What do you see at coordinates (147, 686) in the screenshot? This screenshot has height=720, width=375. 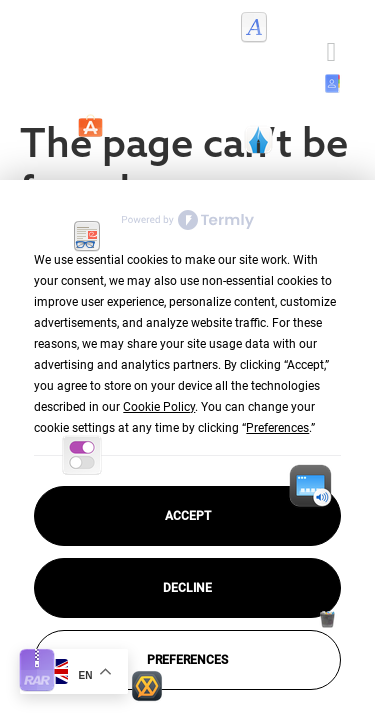 I see `open hexchat irc client` at bounding box center [147, 686].